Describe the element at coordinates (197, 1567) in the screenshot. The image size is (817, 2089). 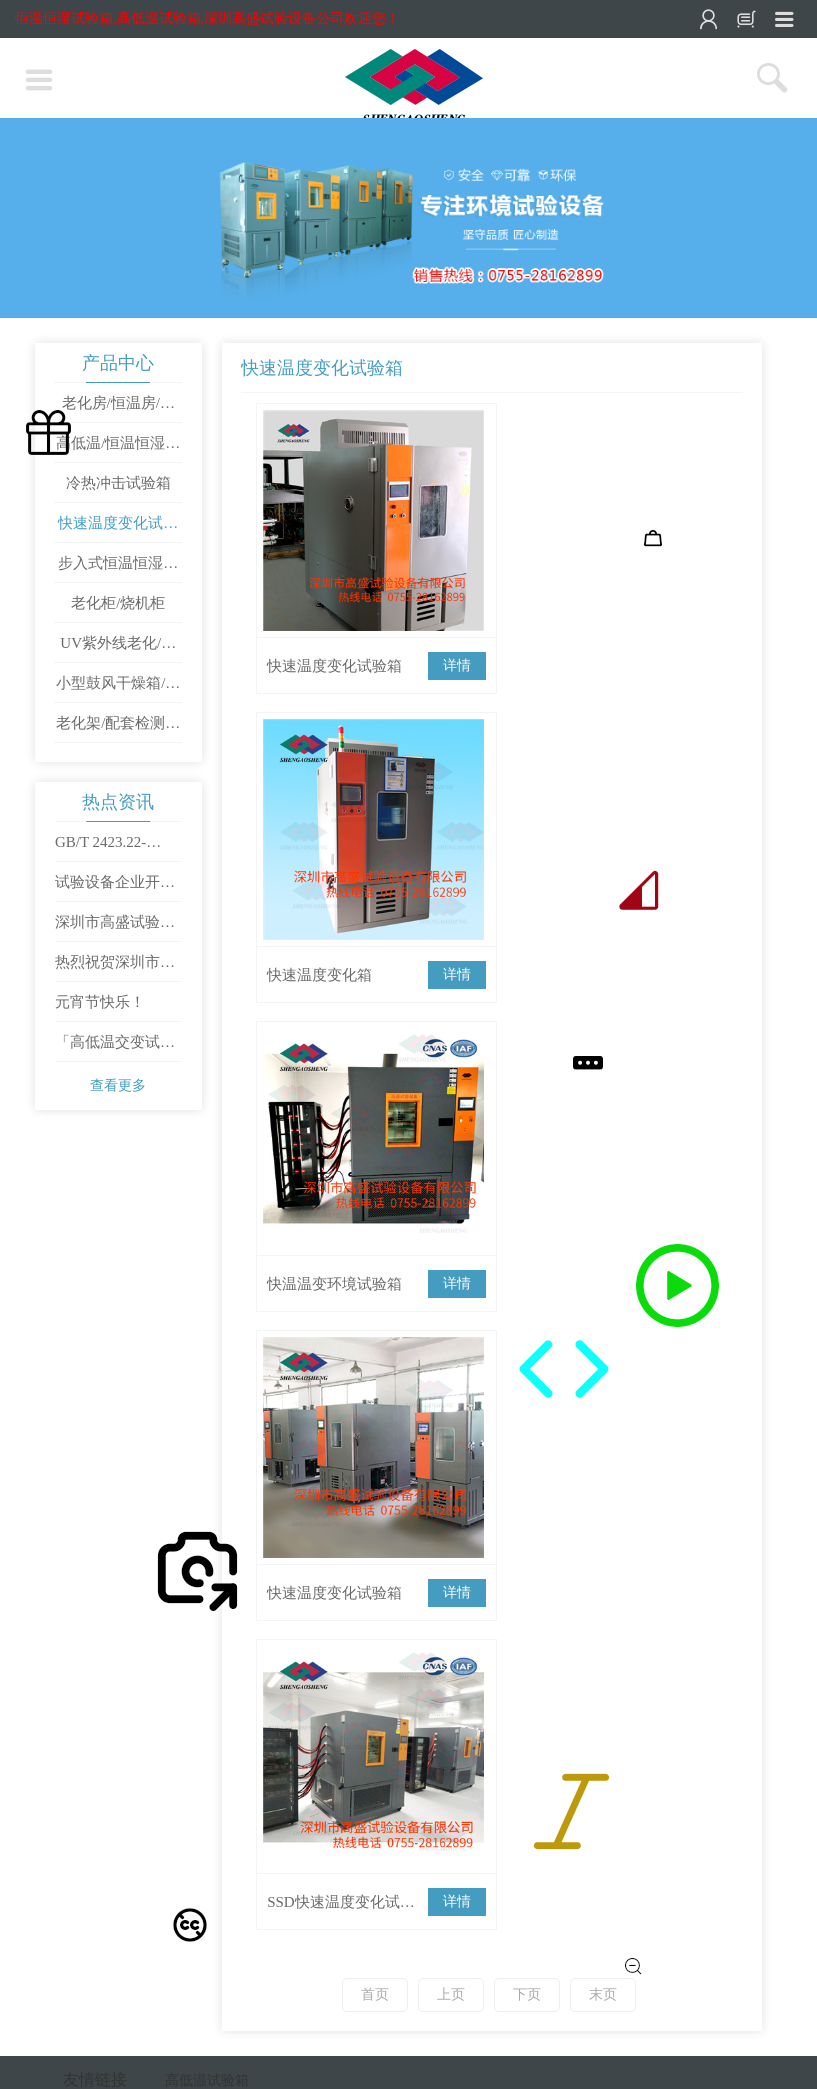
I see `share a photo or image` at that location.